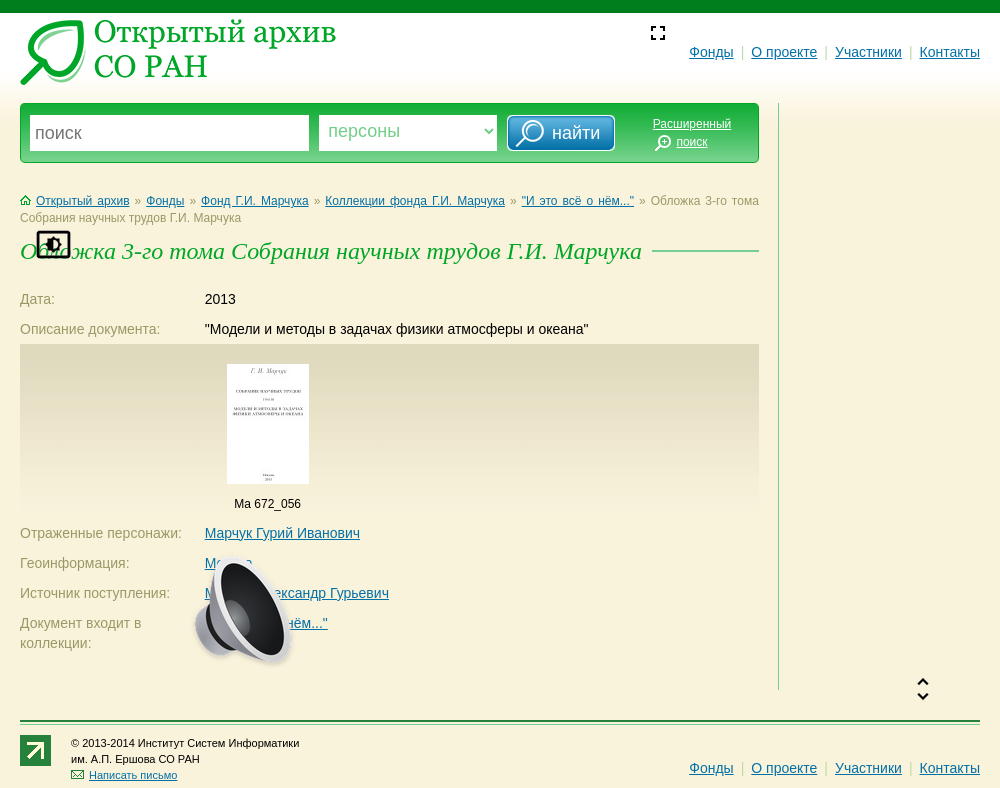 The width and height of the screenshot is (1000, 788). Describe the element at coordinates (923, 689) in the screenshot. I see `expand to show more content` at that location.